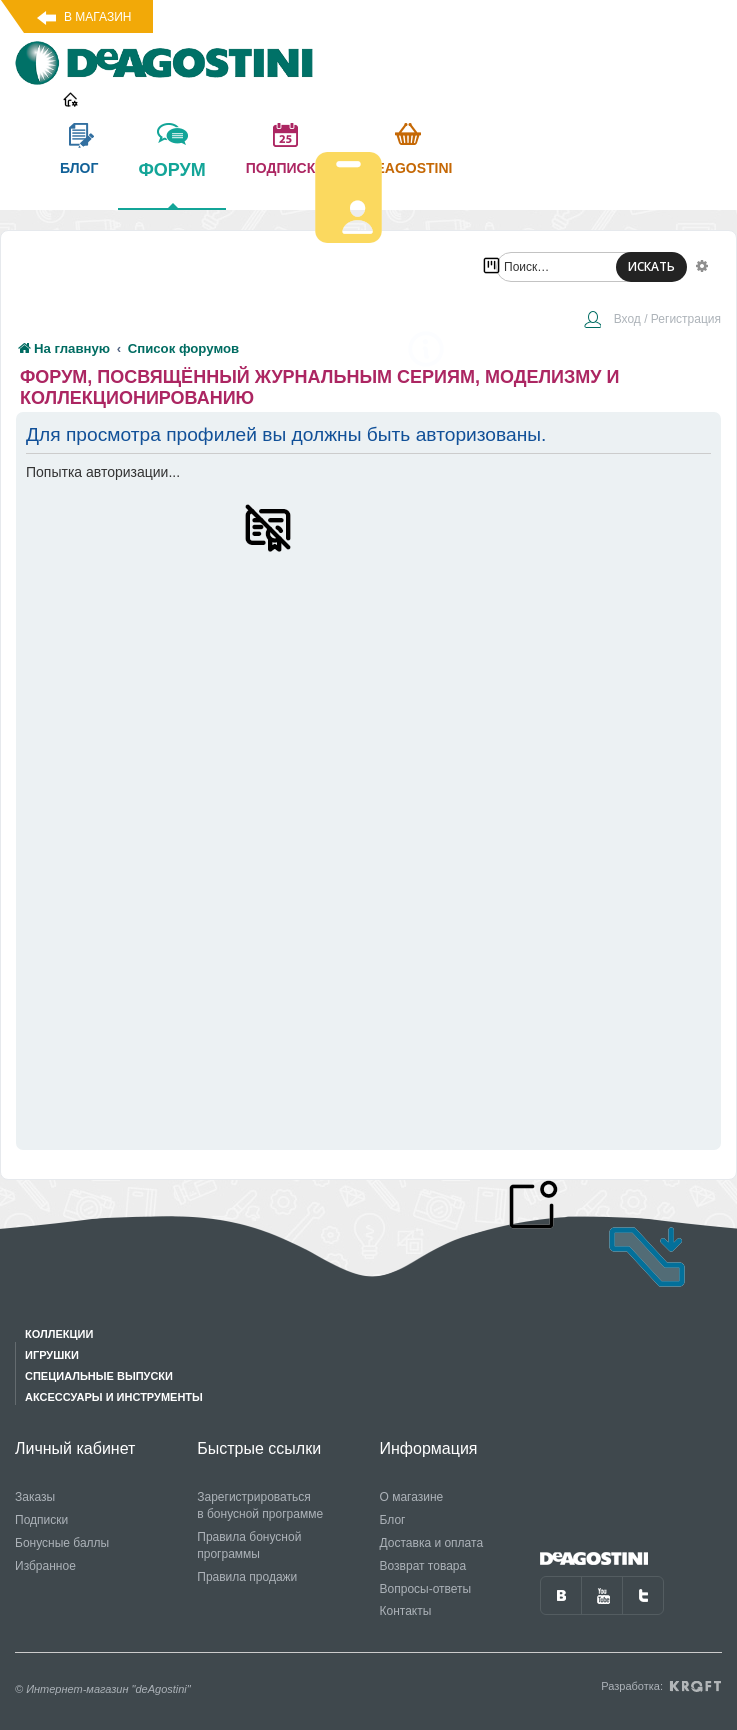  Describe the element at coordinates (491, 265) in the screenshot. I see `open kanban board view` at that location.